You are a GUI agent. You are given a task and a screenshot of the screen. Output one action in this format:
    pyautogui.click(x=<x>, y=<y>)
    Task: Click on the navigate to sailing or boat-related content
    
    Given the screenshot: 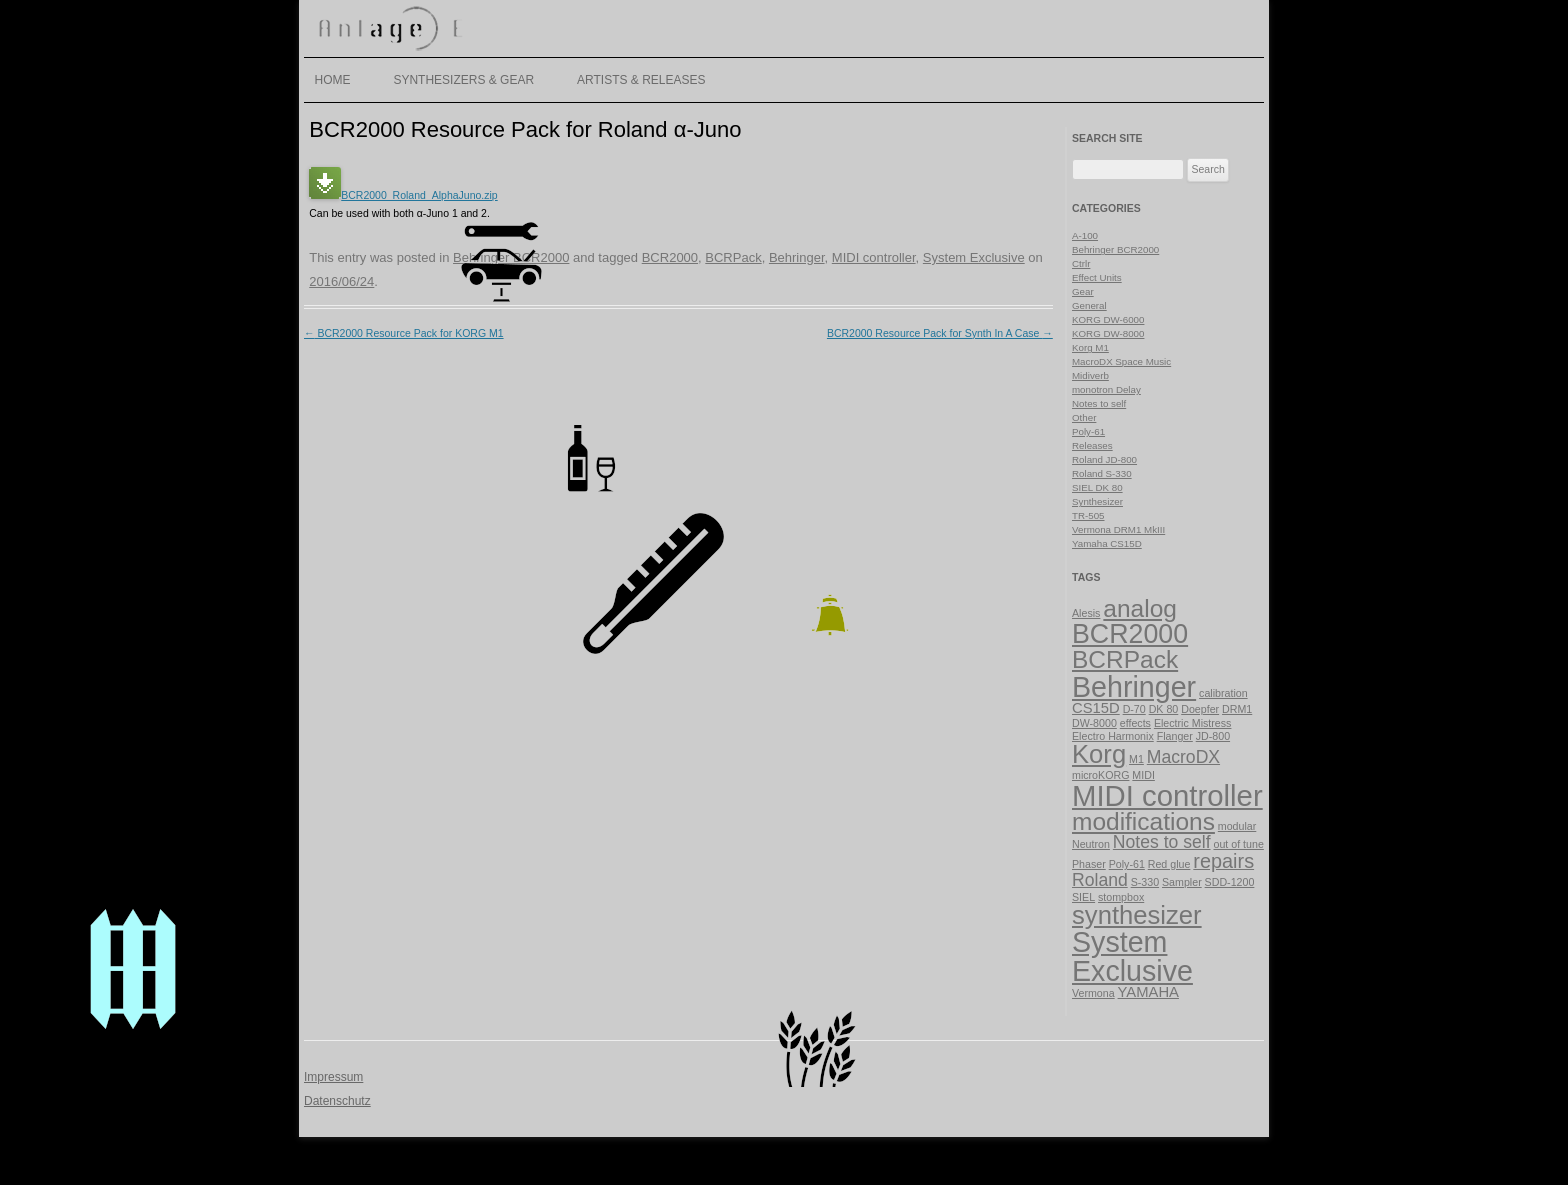 What is the action you would take?
    pyautogui.click(x=830, y=615)
    